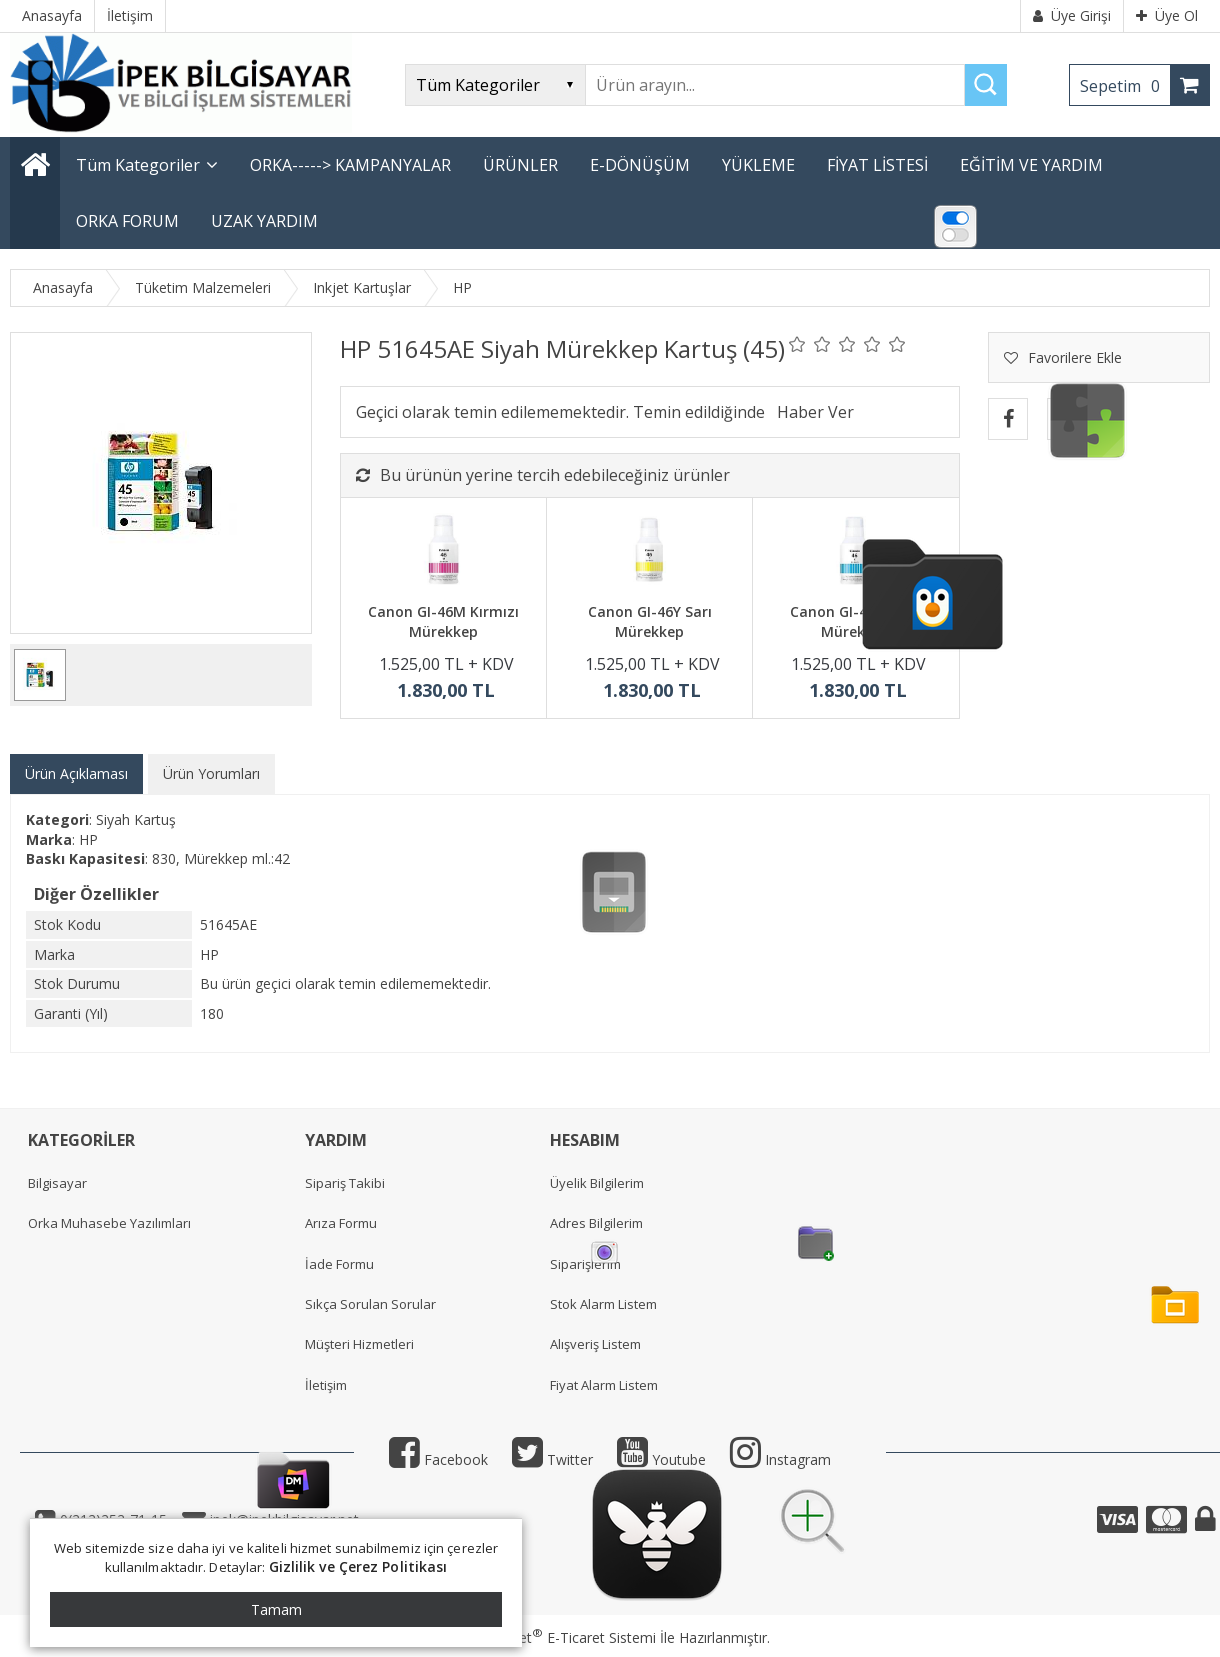 The image size is (1220, 1657). I want to click on open JetBrains dotMemory project folder, so click(293, 1482).